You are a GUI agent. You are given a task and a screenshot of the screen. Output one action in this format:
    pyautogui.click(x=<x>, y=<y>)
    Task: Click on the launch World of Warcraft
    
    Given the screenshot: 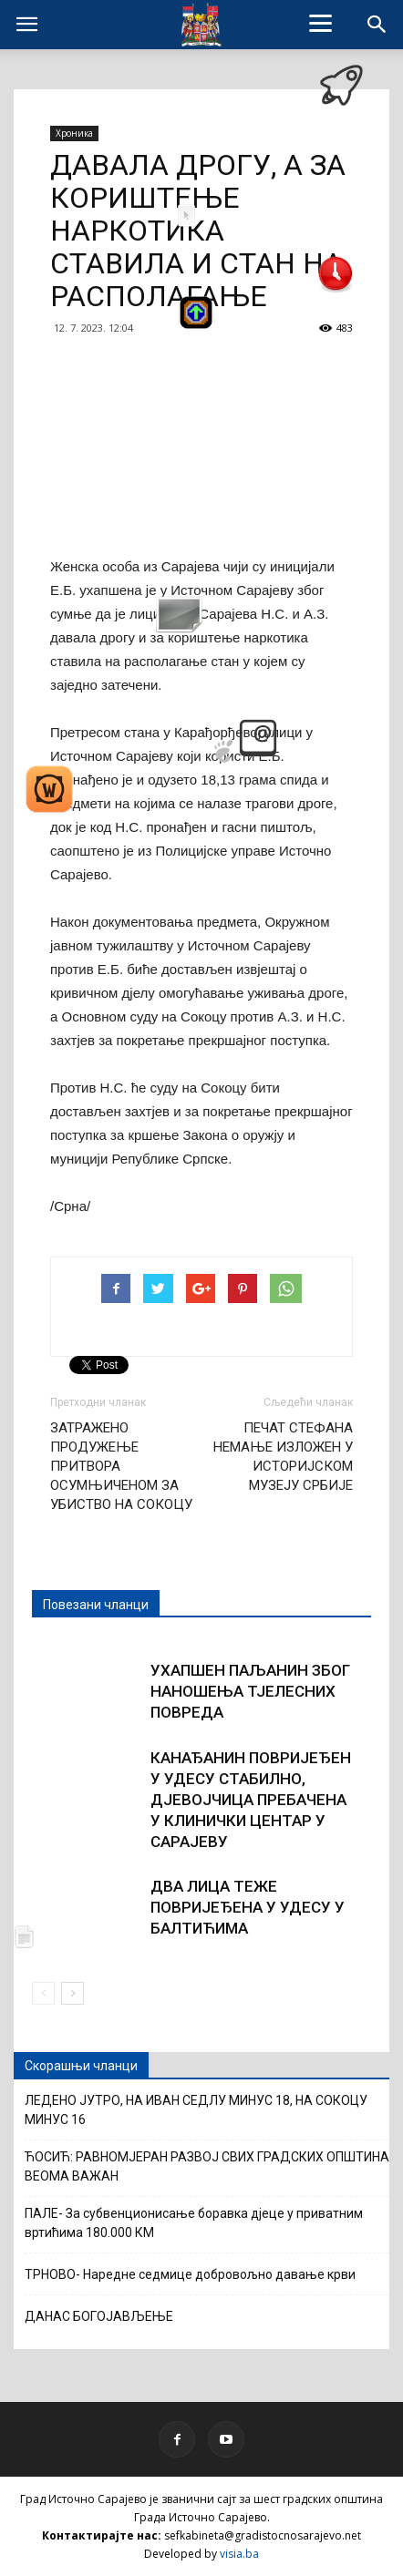 What is the action you would take?
    pyautogui.click(x=49, y=789)
    